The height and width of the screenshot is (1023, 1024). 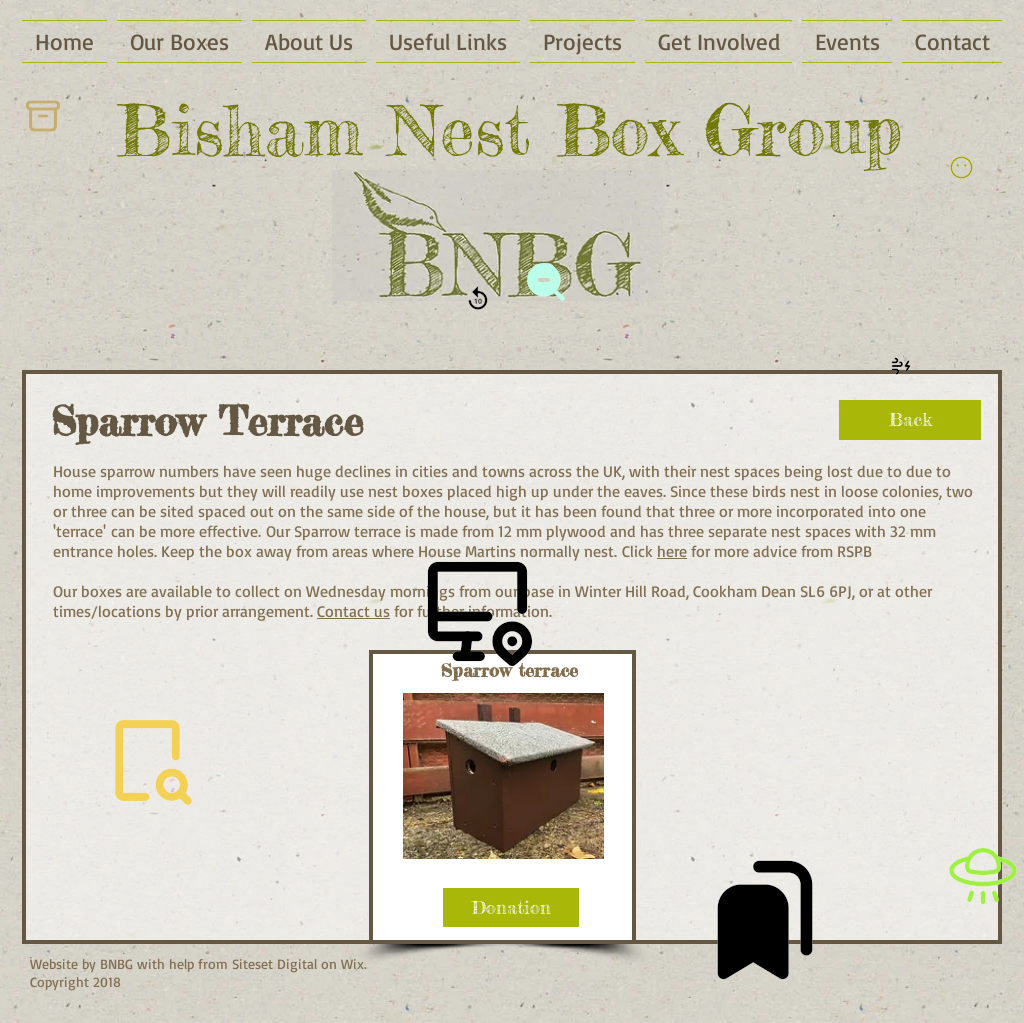 What do you see at coordinates (901, 366) in the screenshot?
I see `wind power or wind energy generation` at bounding box center [901, 366].